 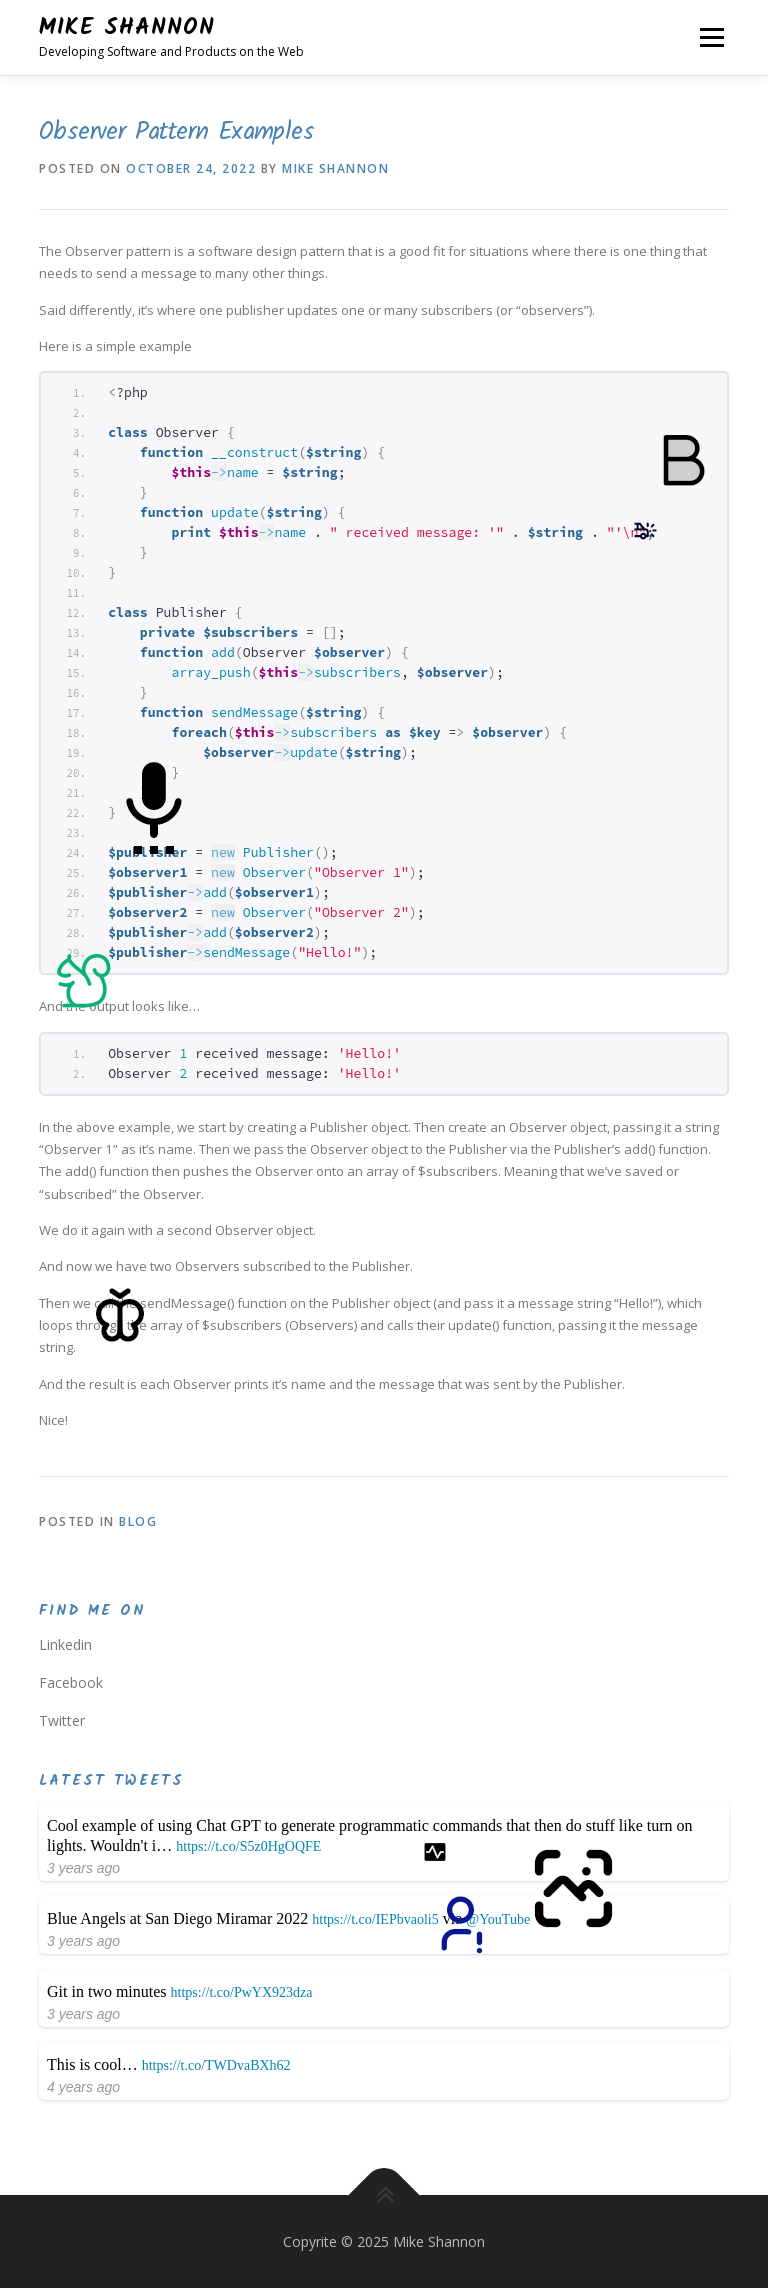 What do you see at coordinates (680, 461) in the screenshot?
I see `apply bold formatting to selected text` at bounding box center [680, 461].